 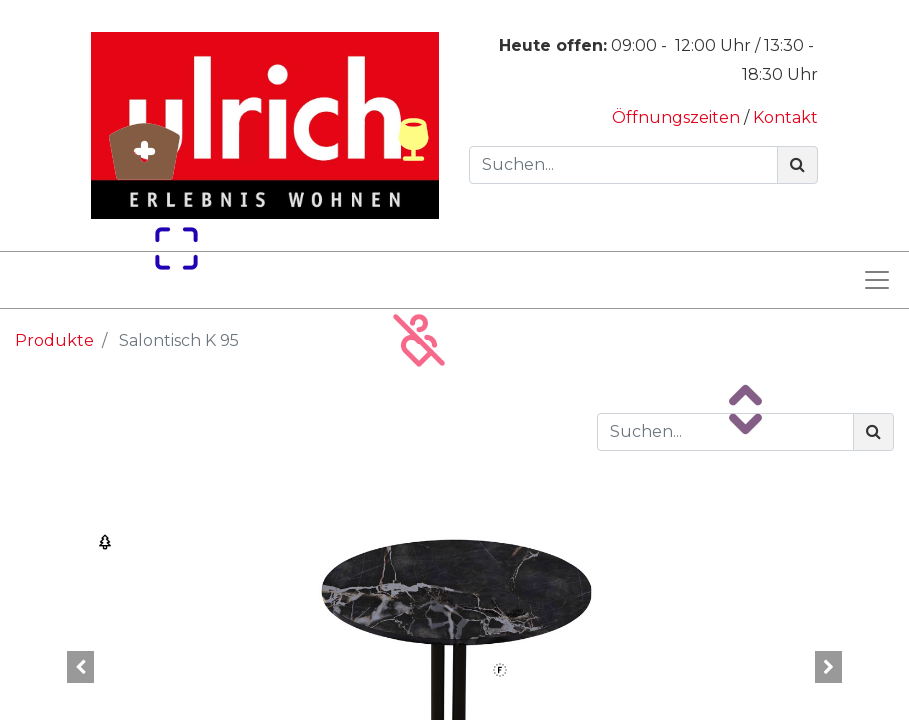 I want to click on view drink or beverage options, so click(x=413, y=139).